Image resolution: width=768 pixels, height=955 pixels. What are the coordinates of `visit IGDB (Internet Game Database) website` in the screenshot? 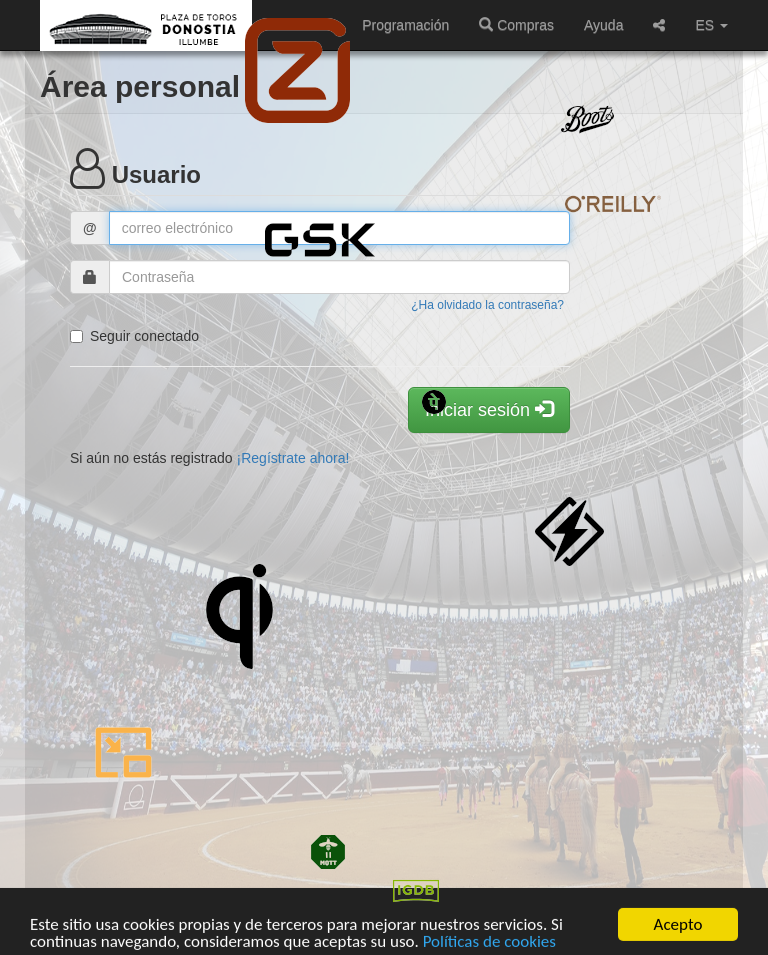 It's located at (416, 891).